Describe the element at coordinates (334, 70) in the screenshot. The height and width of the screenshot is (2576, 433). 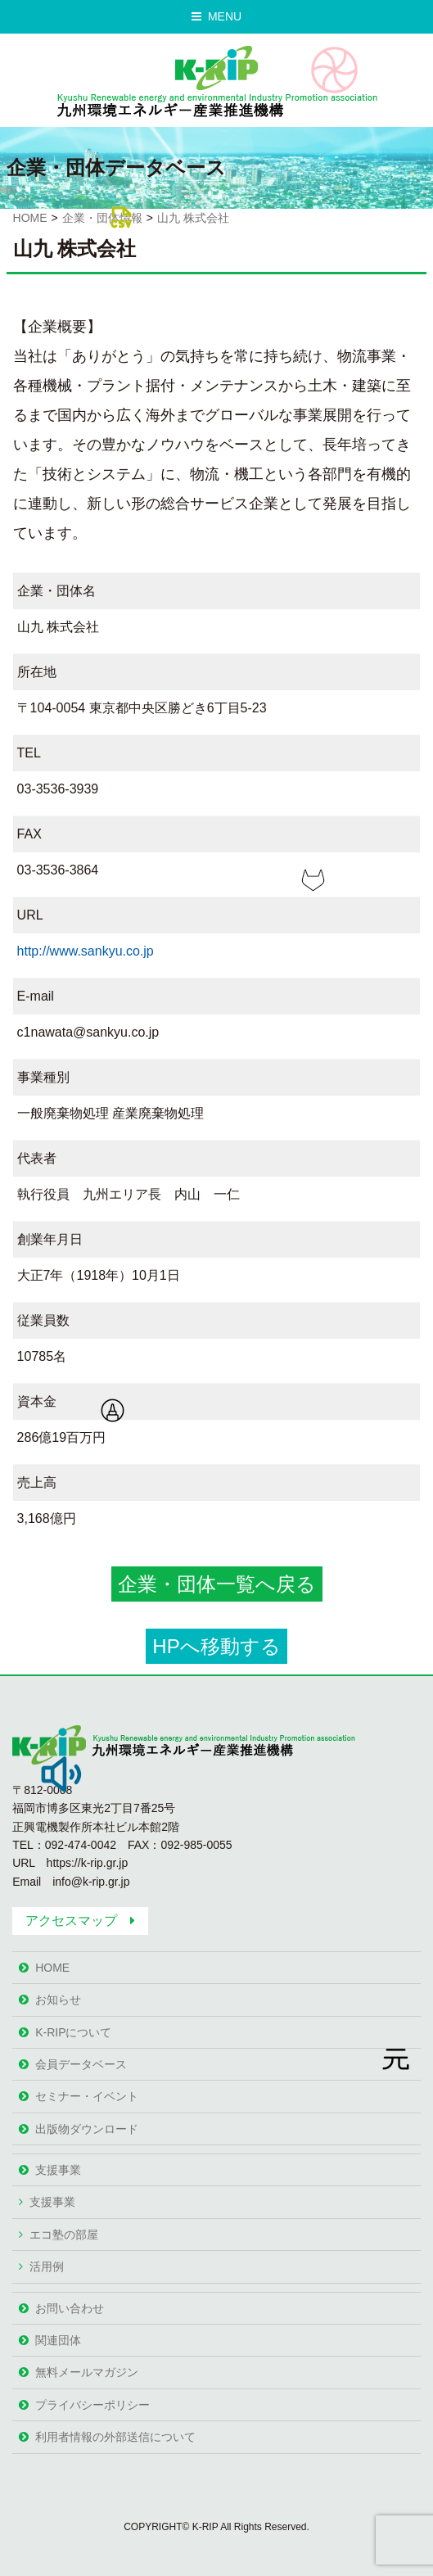
I see `indicates content is loading` at that location.